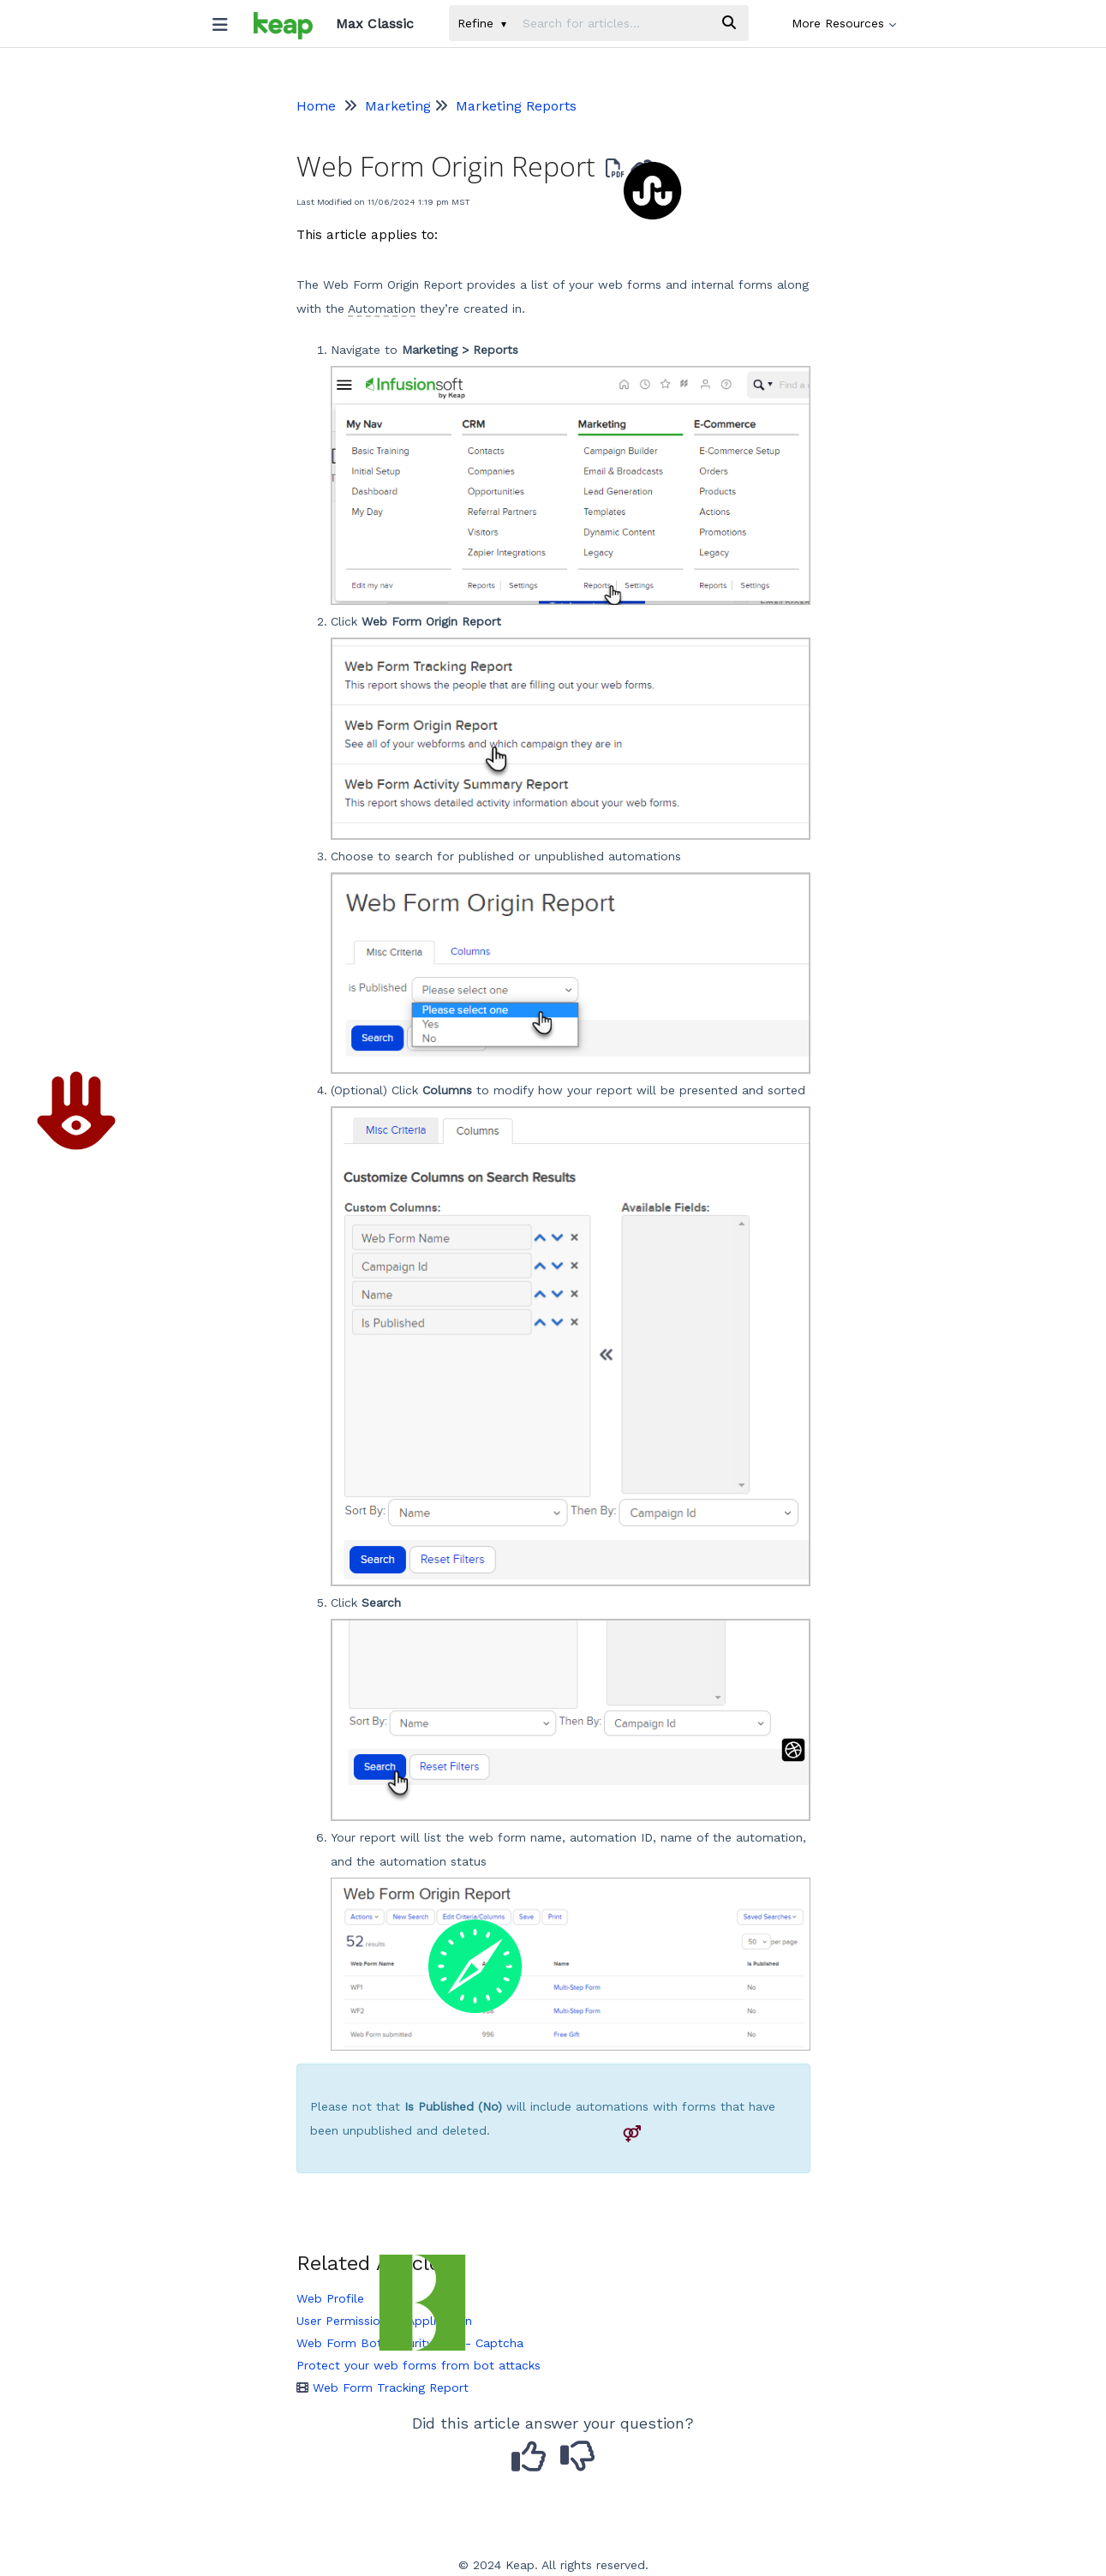 Image resolution: width=1106 pixels, height=2576 pixels. Describe the element at coordinates (76, 1111) in the screenshot. I see `hamsa hand symbol for protection or spirituality` at that location.